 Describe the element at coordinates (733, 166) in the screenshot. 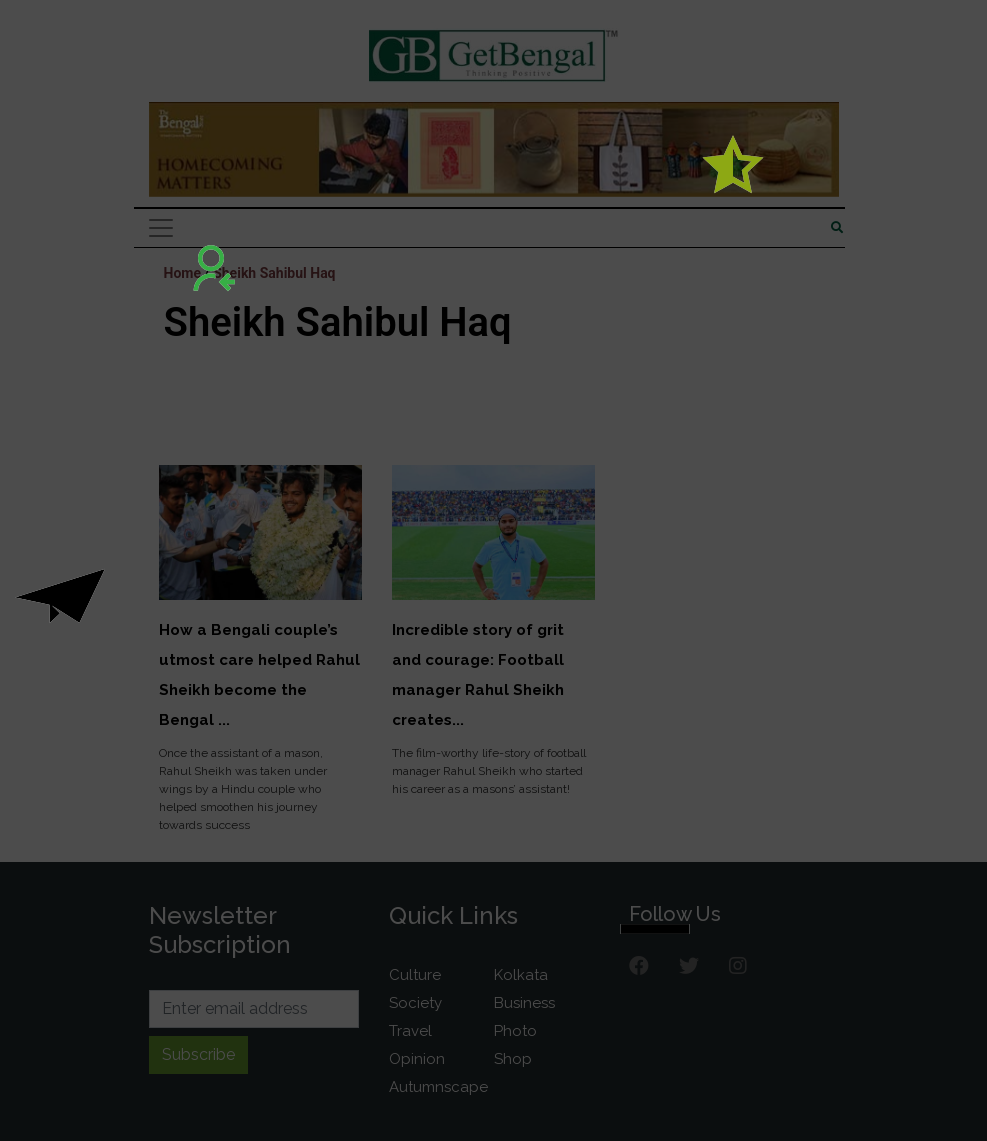

I see `indicates a partial rating or half-star score` at that location.